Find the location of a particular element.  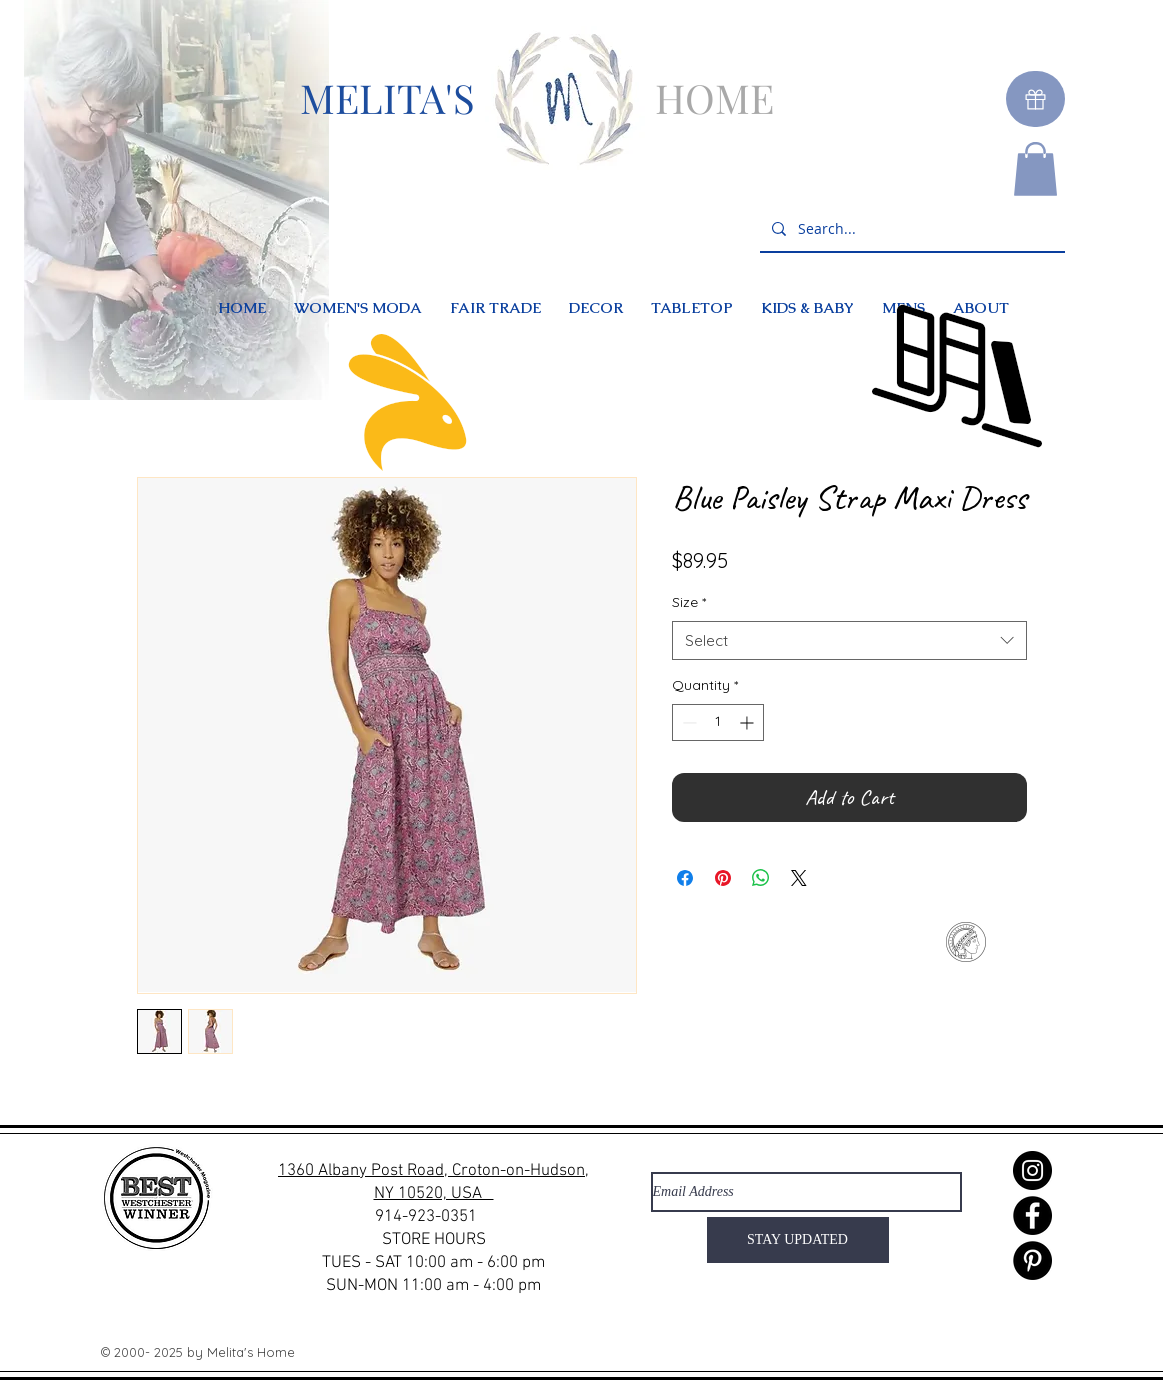

open the Kenmei manga tracking app is located at coordinates (957, 376).